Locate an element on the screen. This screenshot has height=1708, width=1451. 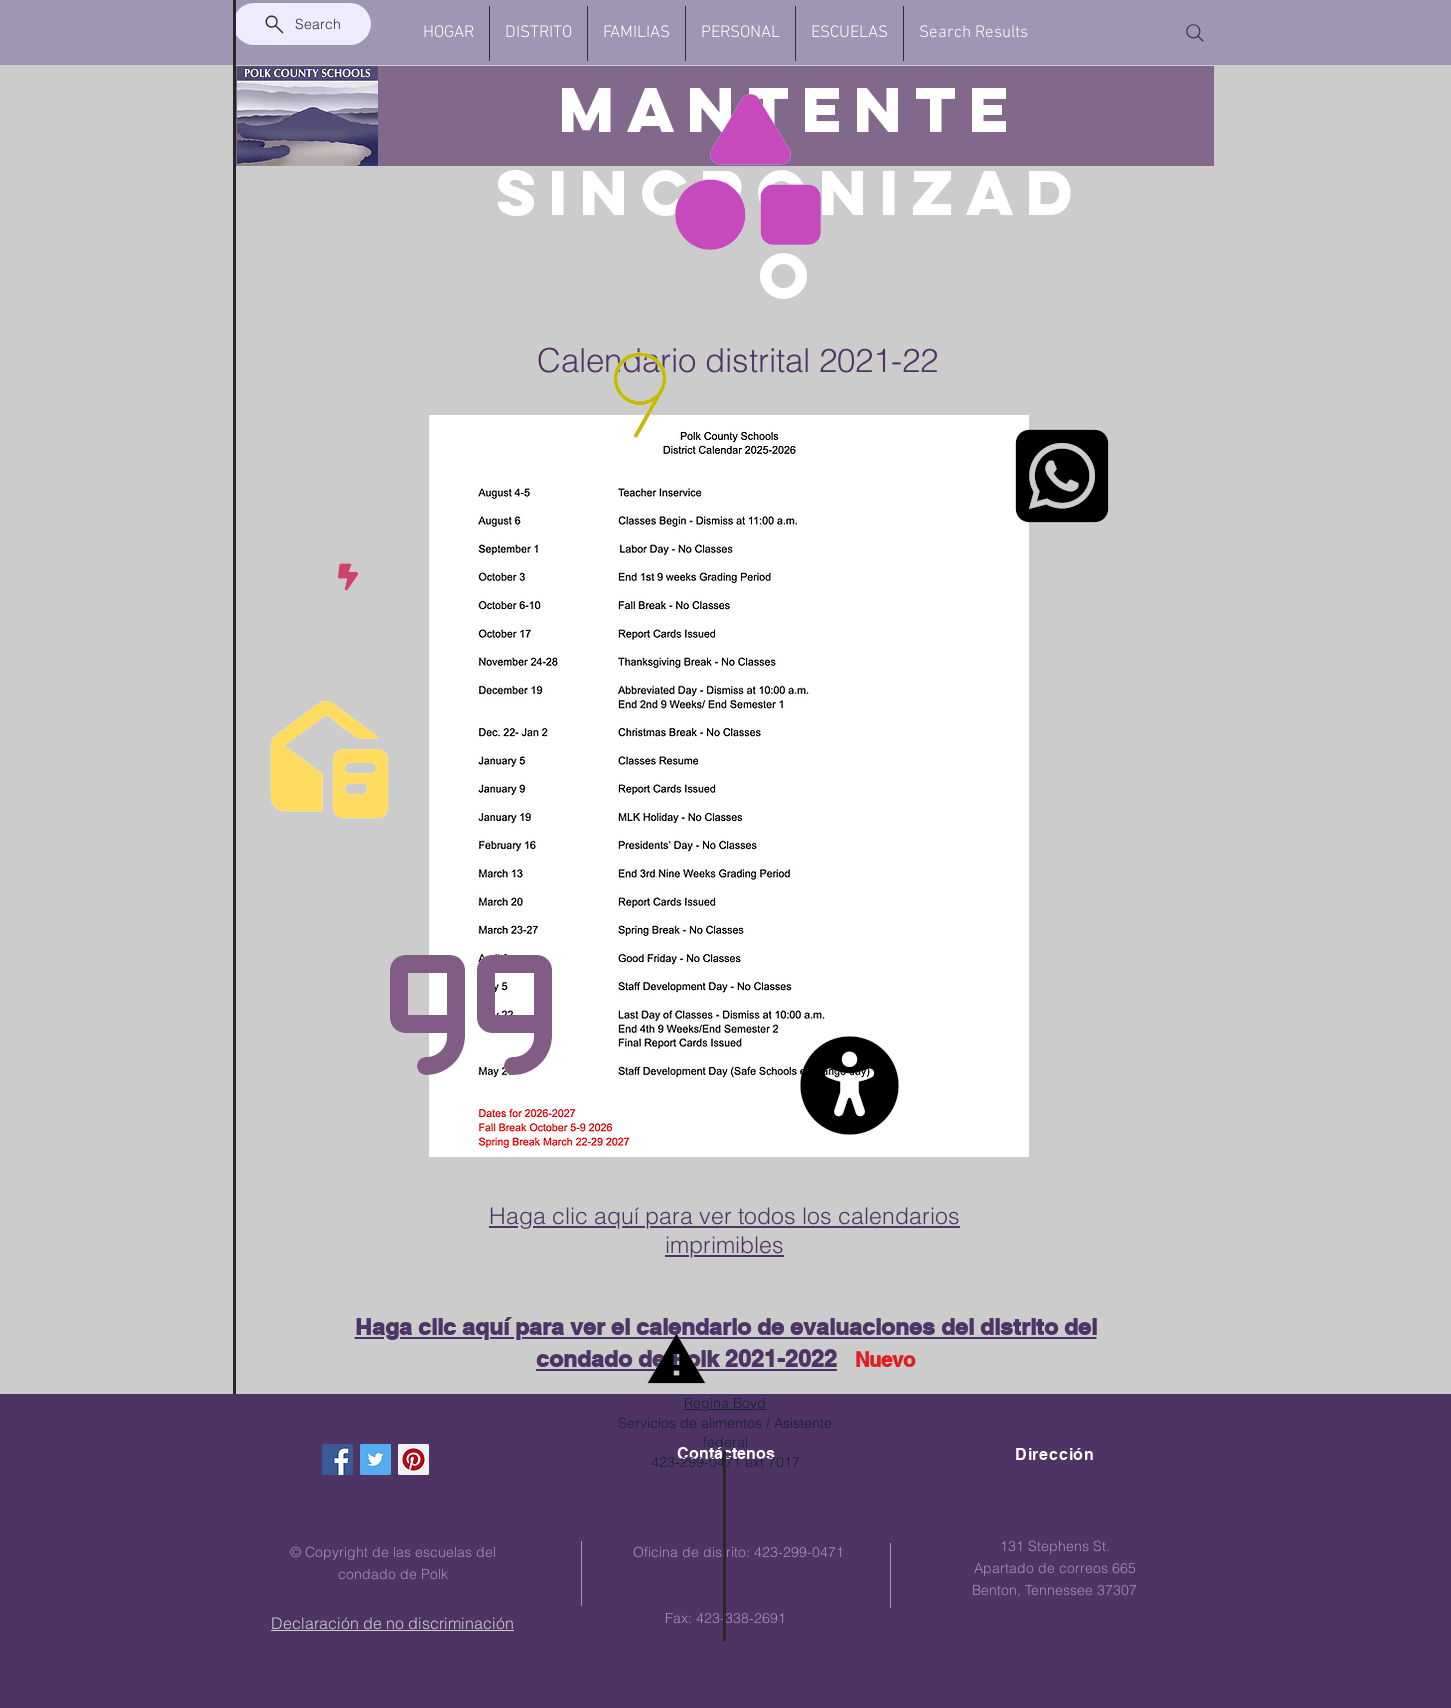
view an opened email or message is located at coordinates (326, 763).